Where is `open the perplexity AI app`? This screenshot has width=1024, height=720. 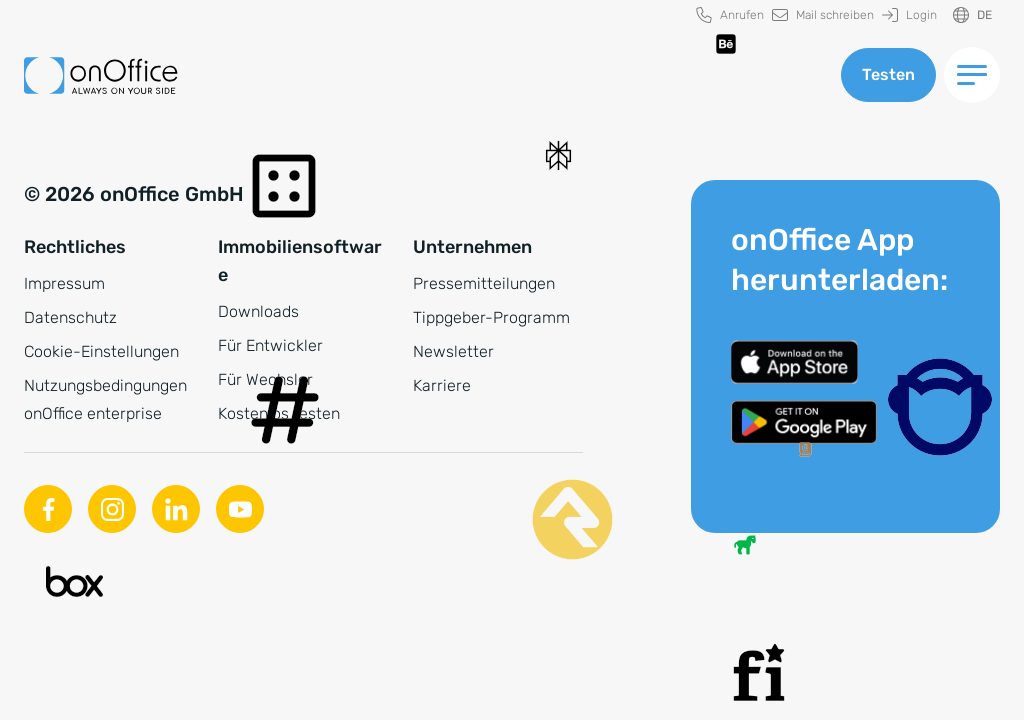
open the perplexity AI app is located at coordinates (558, 155).